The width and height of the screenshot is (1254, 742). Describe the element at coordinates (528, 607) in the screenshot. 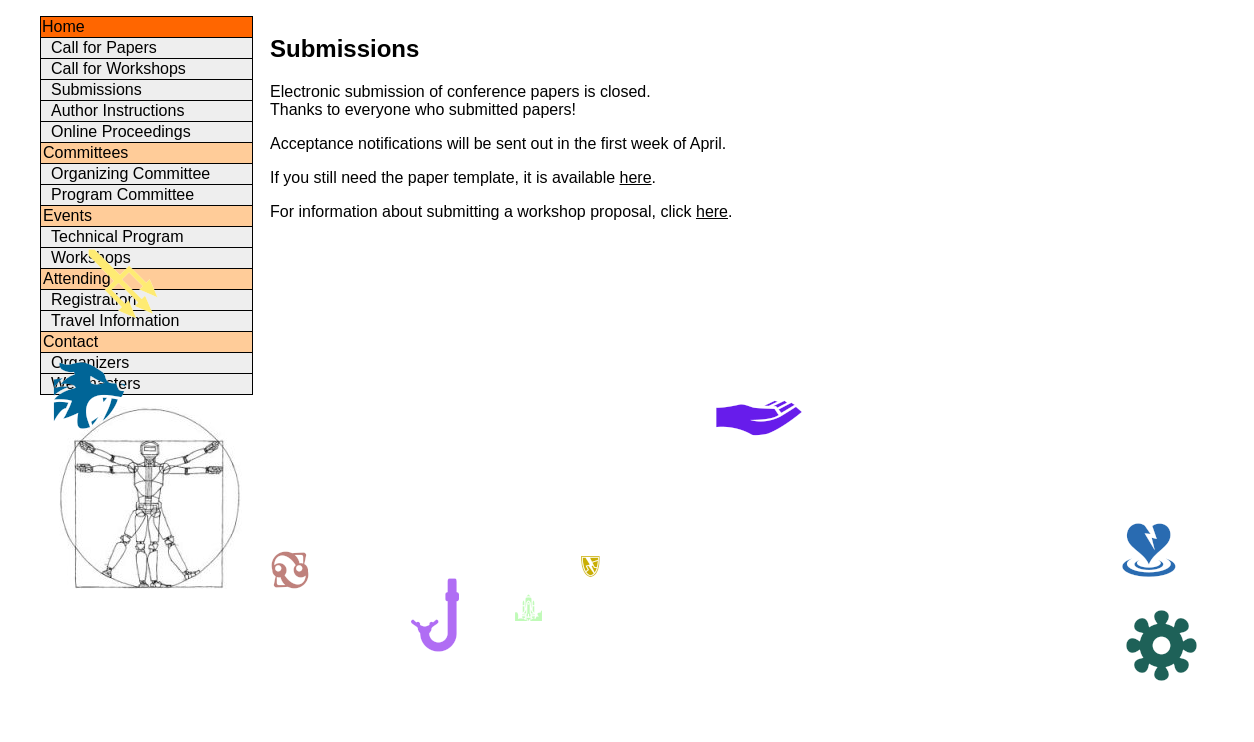

I see `launch or deploy an application` at that location.